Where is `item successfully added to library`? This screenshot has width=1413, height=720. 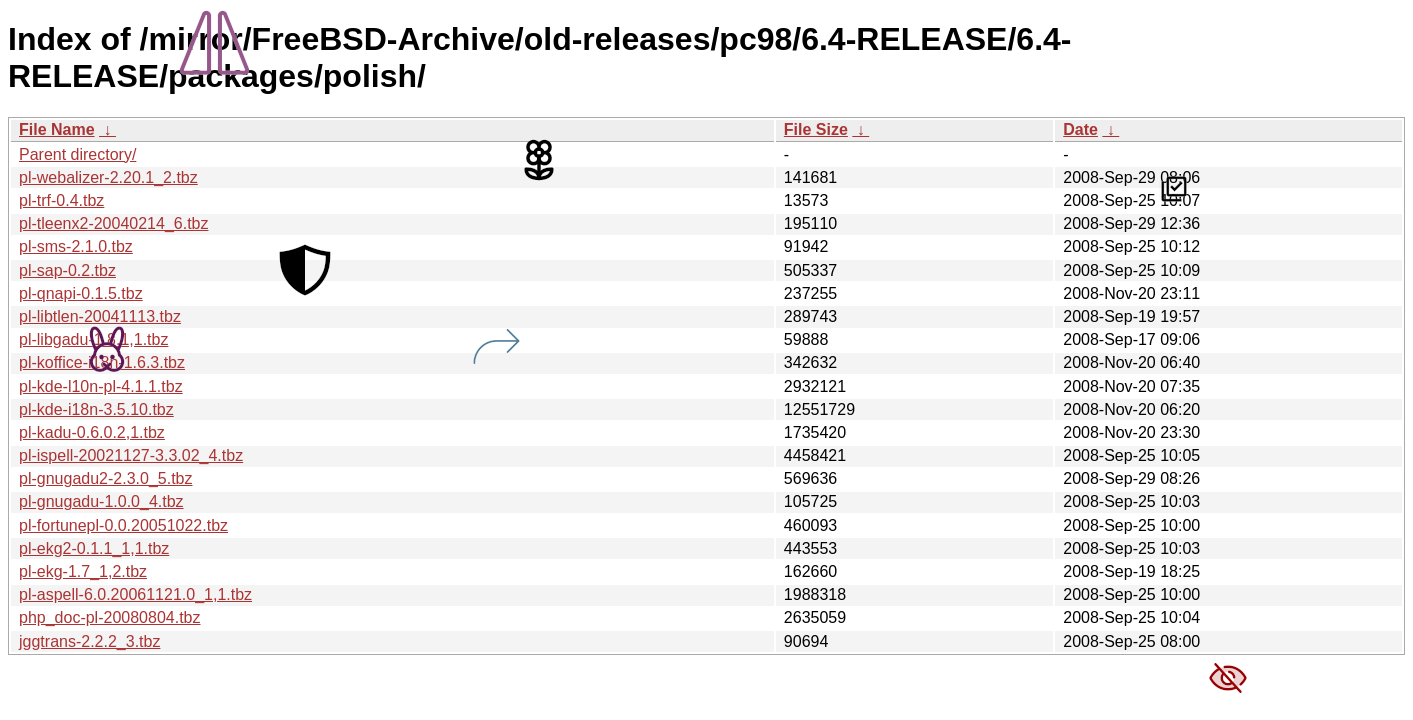 item successfully added to library is located at coordinates (1174, 189).